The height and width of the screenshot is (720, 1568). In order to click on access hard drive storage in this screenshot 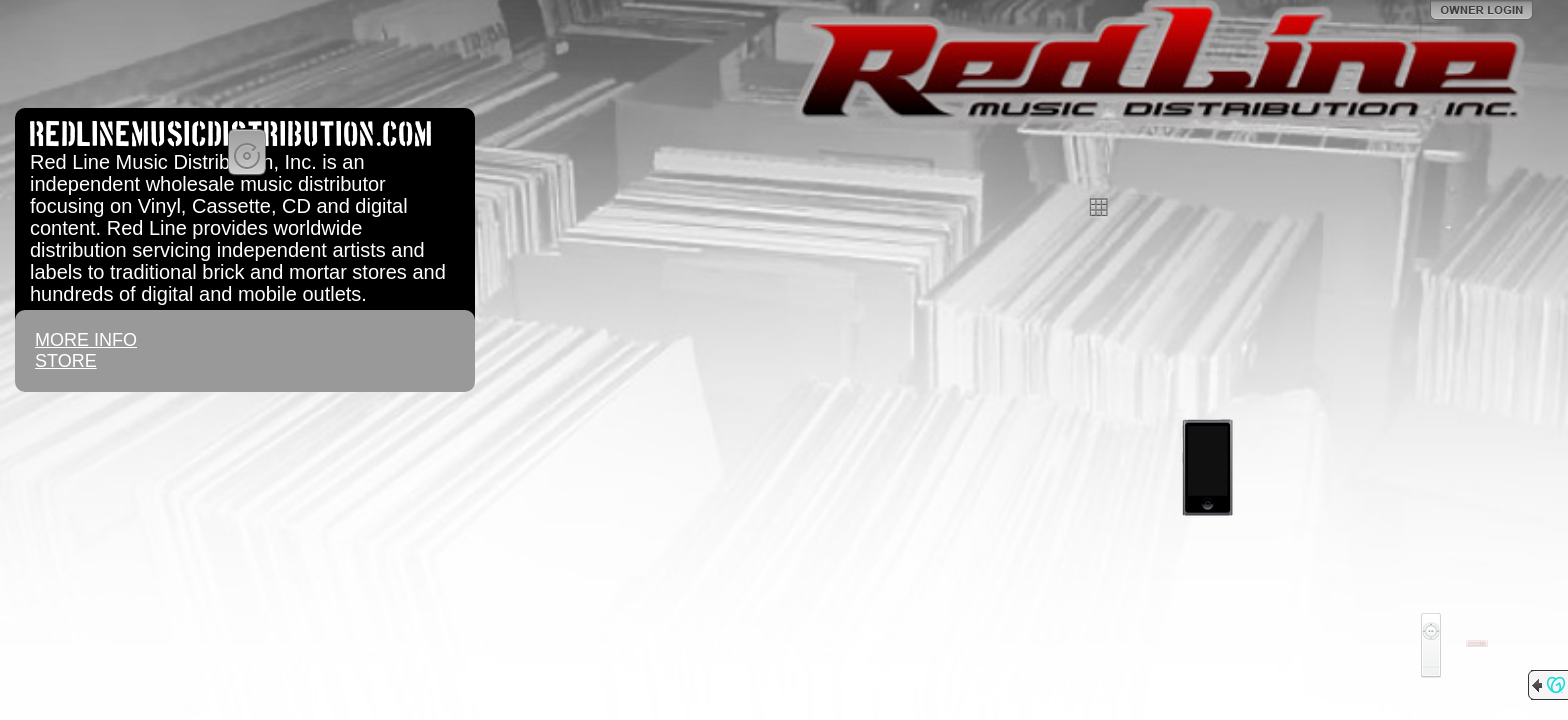, I will do `click(247, 152)`.